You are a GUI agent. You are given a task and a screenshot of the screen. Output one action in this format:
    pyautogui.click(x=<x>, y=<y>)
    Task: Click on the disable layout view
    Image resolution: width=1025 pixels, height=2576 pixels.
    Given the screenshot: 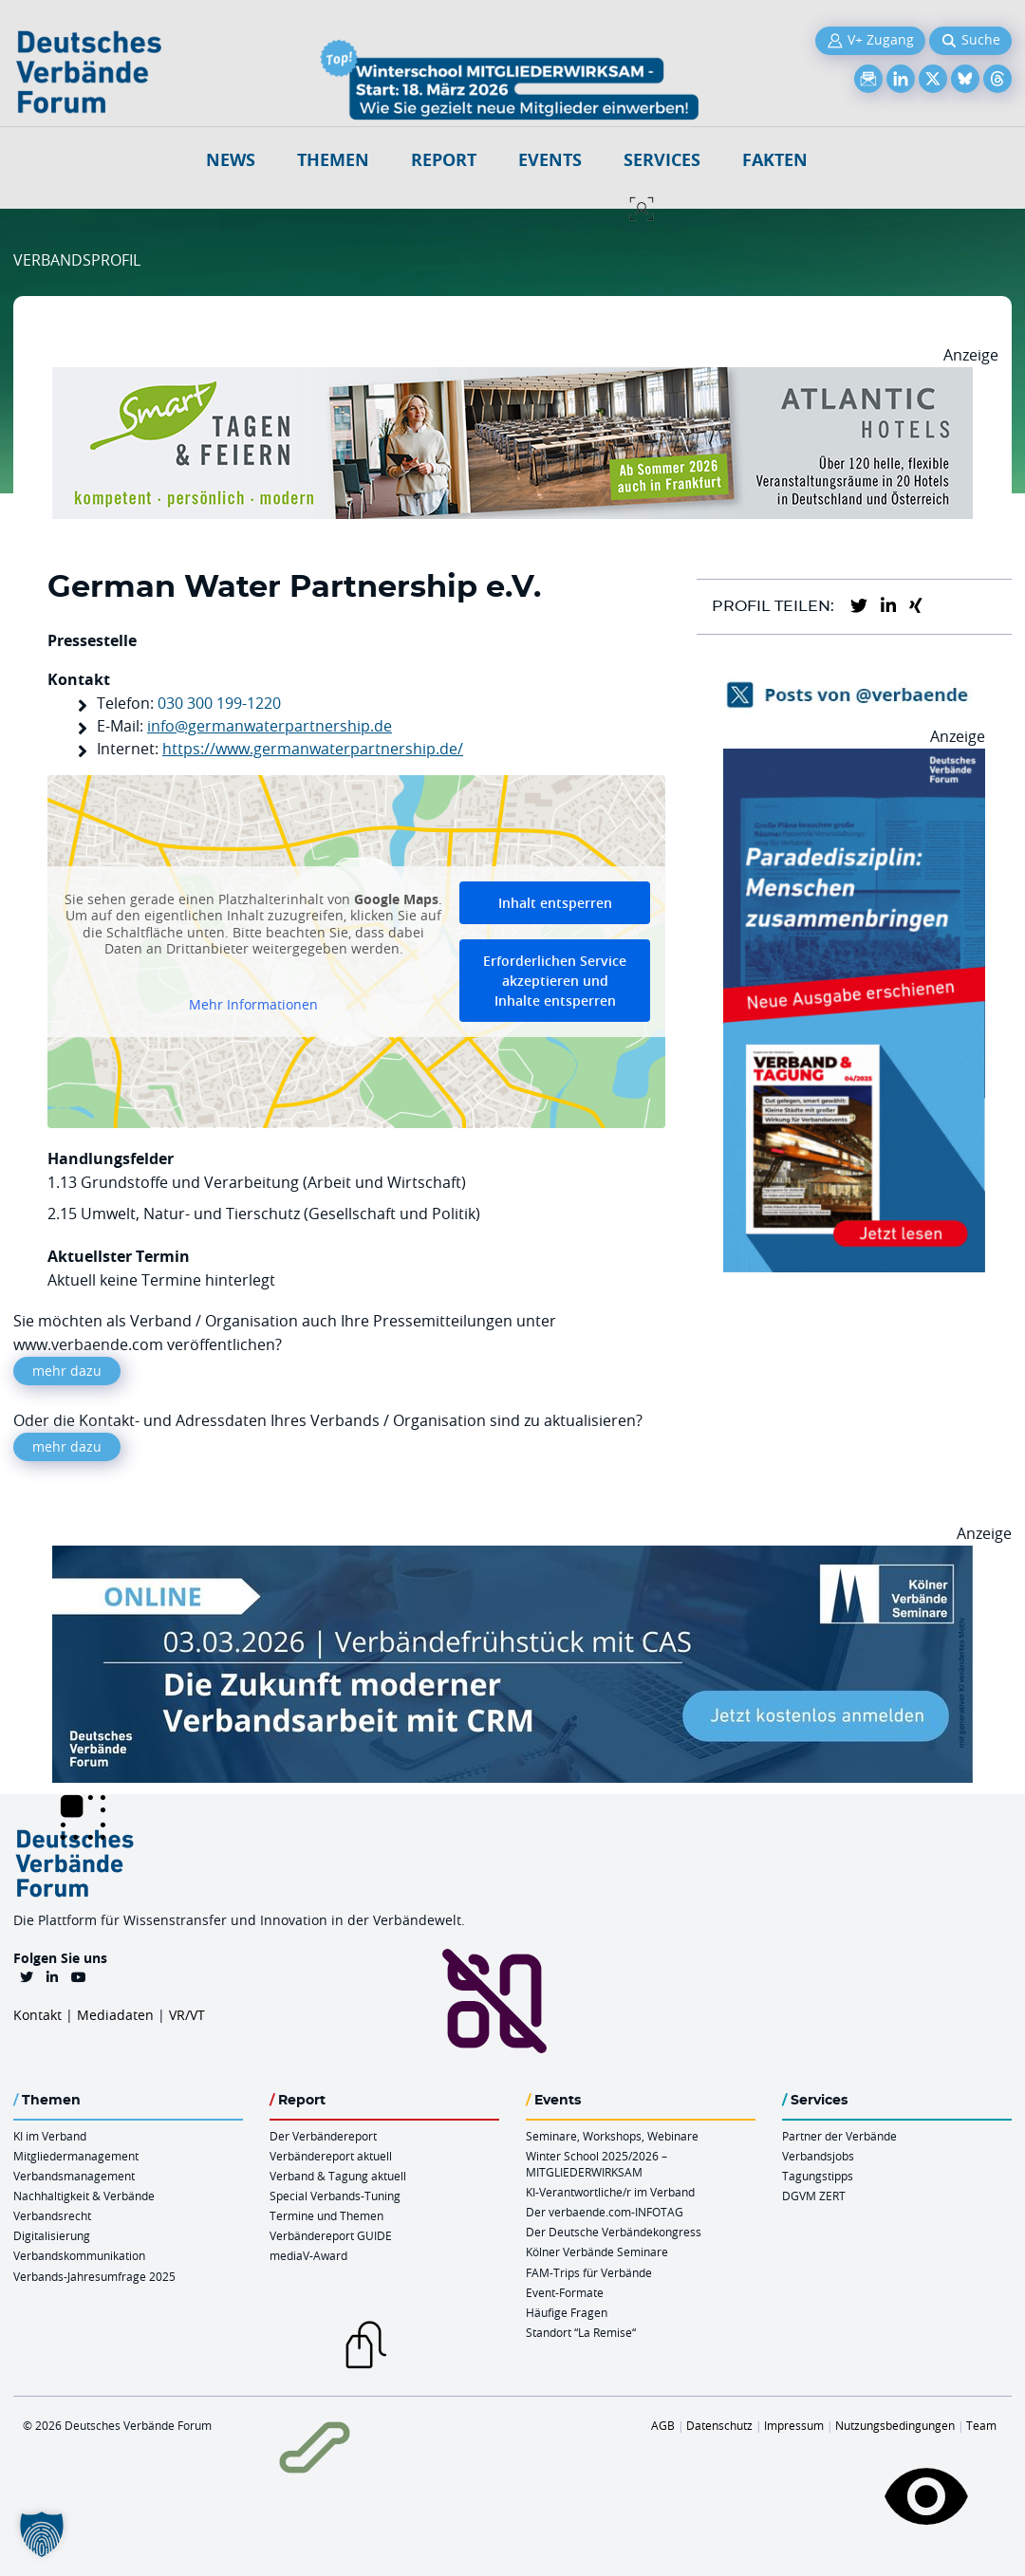 What is the action you would take?
    pyautogui.click(x=494, y=2001)
    